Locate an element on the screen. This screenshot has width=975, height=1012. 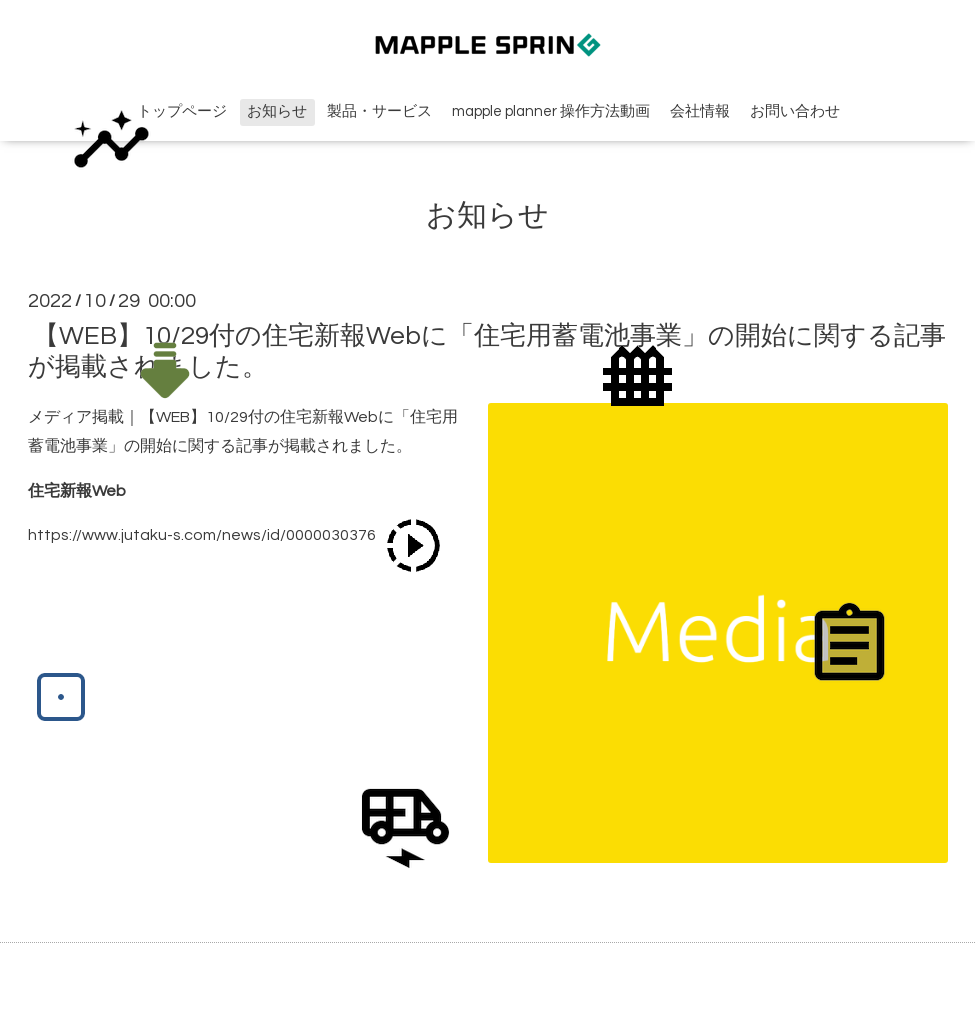
view analytics and performance insights is located at coordinates (111, 140).